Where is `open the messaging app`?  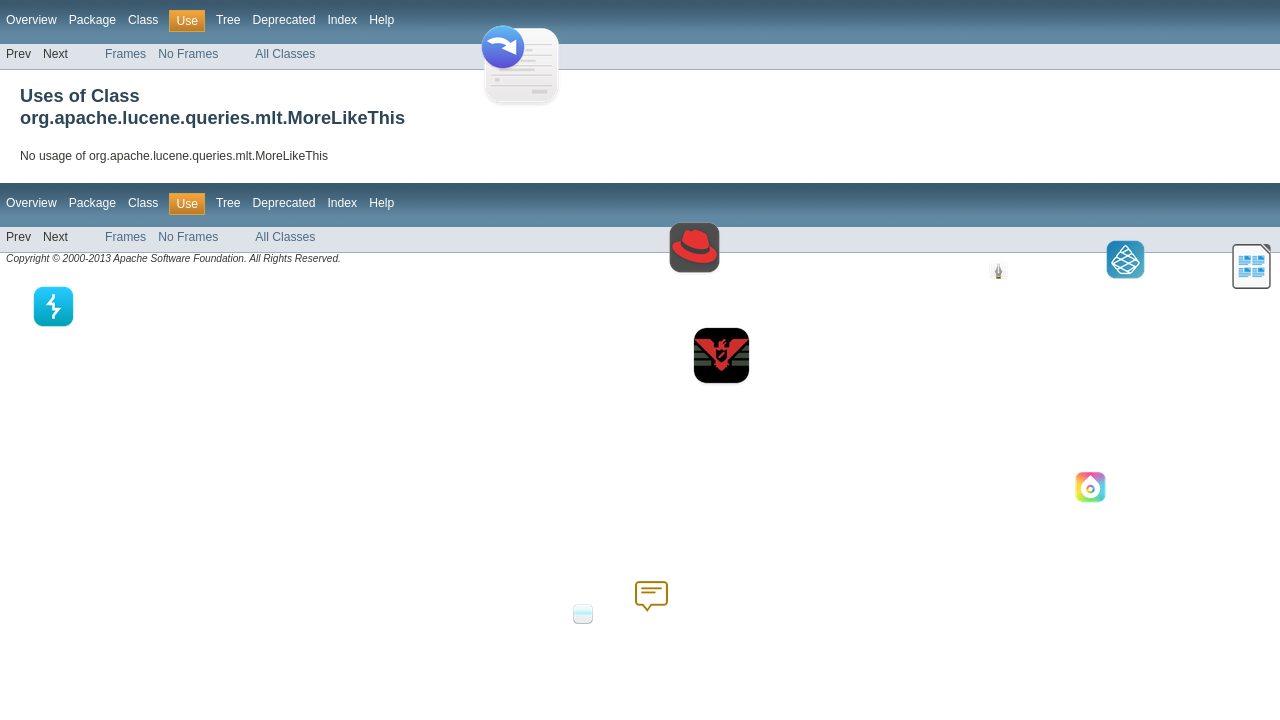
open the messaging app is located at coordinates (651, 595).